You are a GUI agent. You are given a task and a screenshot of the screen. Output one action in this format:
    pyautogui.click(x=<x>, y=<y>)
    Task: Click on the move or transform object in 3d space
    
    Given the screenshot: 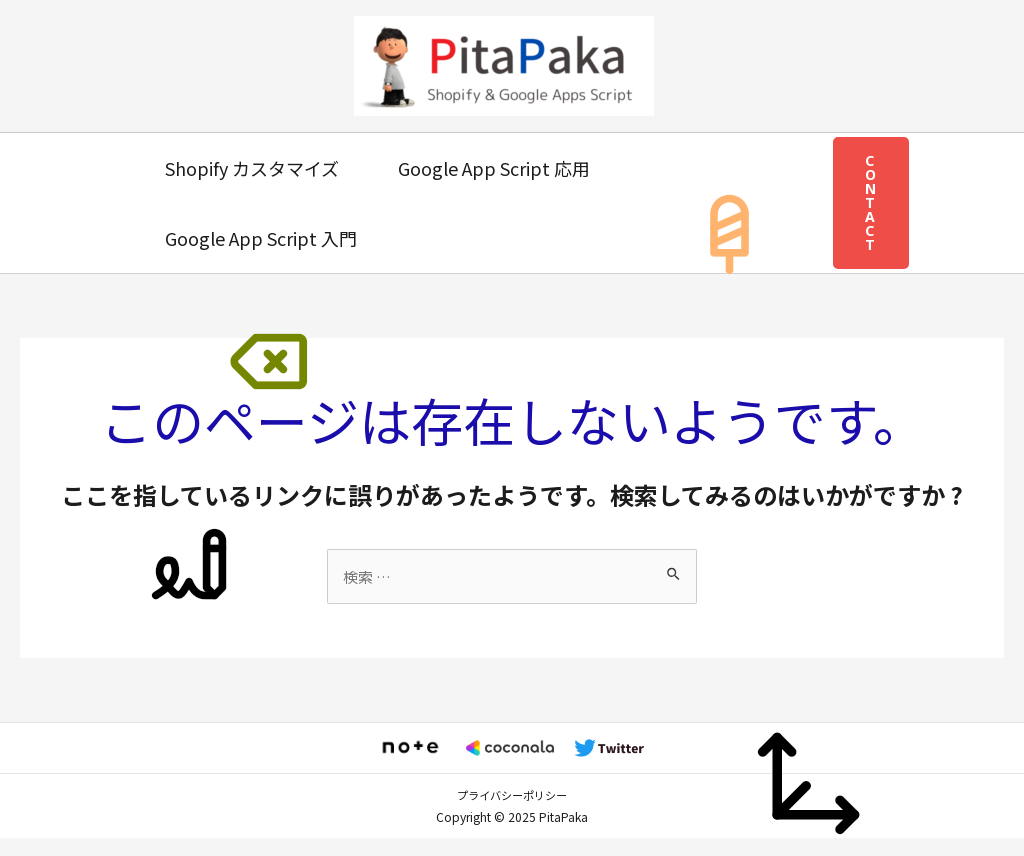 What is the action you would take?
    pyautogui.click(x=811, y=781)
    